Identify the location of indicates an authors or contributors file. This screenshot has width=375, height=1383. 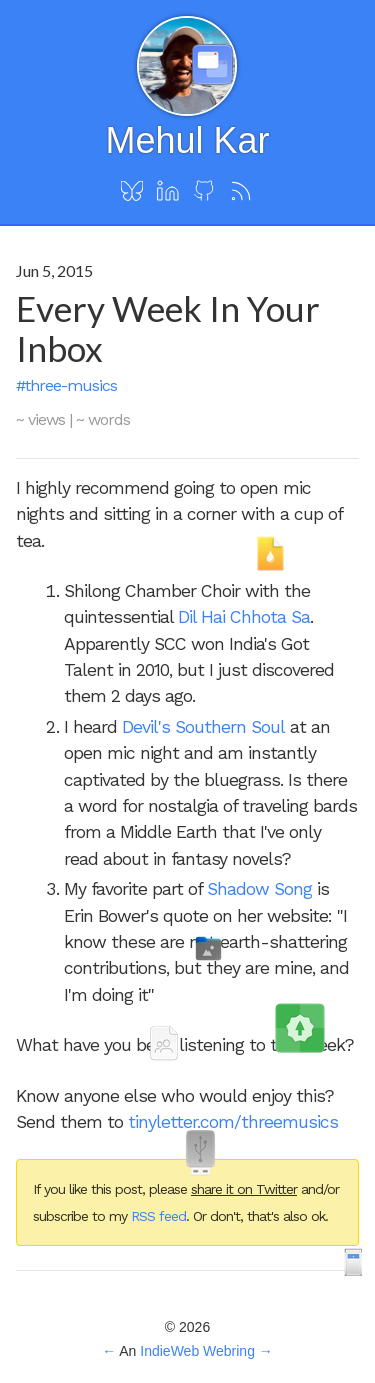
(164, 1043).